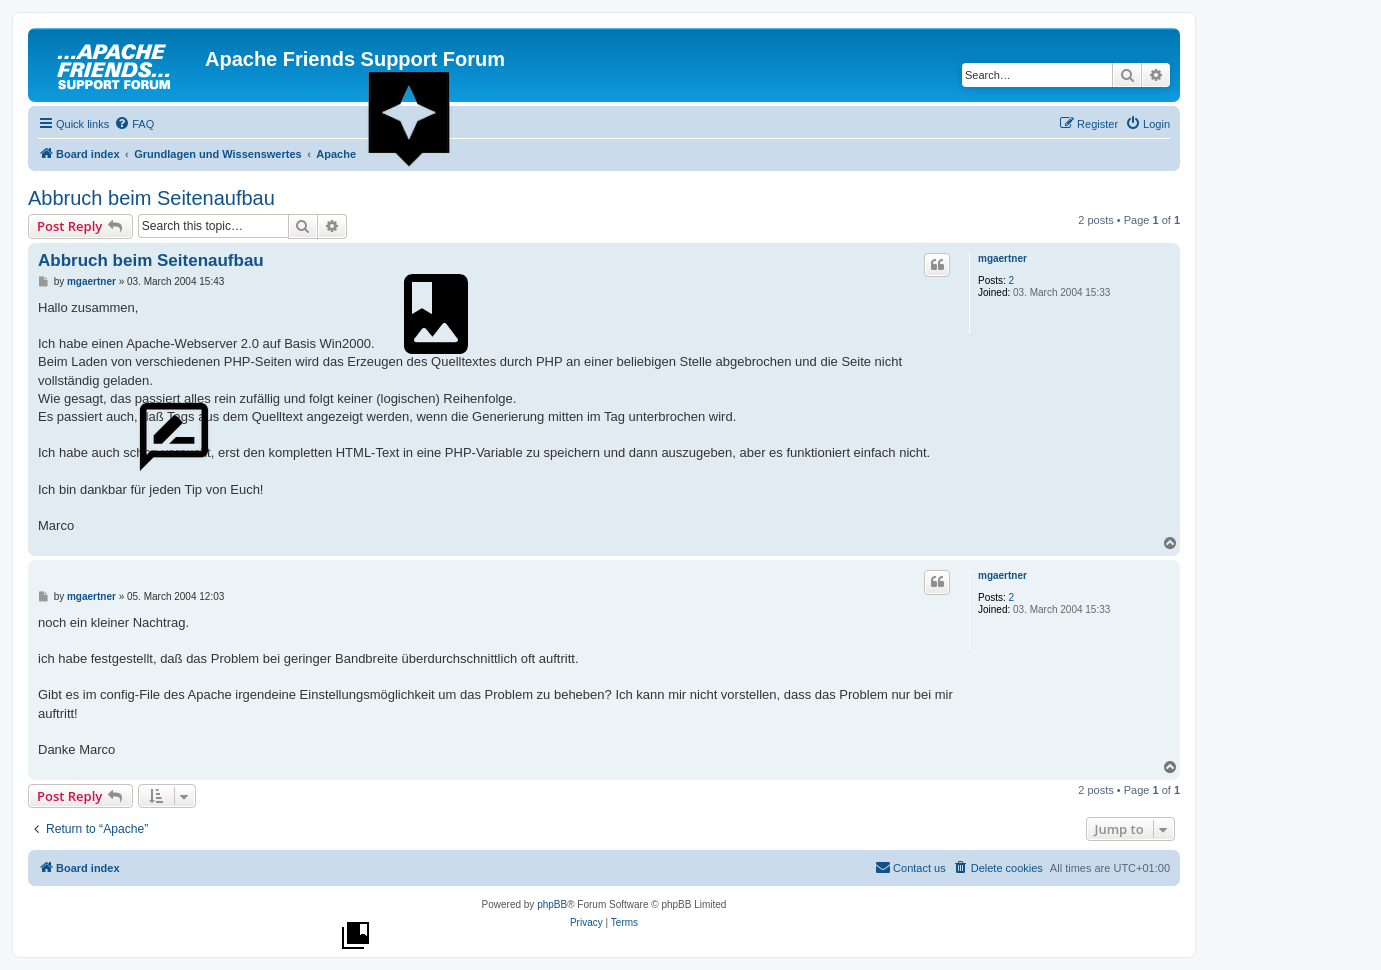 This screenshot has height=970, width=1381. What do you see at coordinates (436, 314) in the screenshot?
I see `open photo album` at bounding box center [436, 314].